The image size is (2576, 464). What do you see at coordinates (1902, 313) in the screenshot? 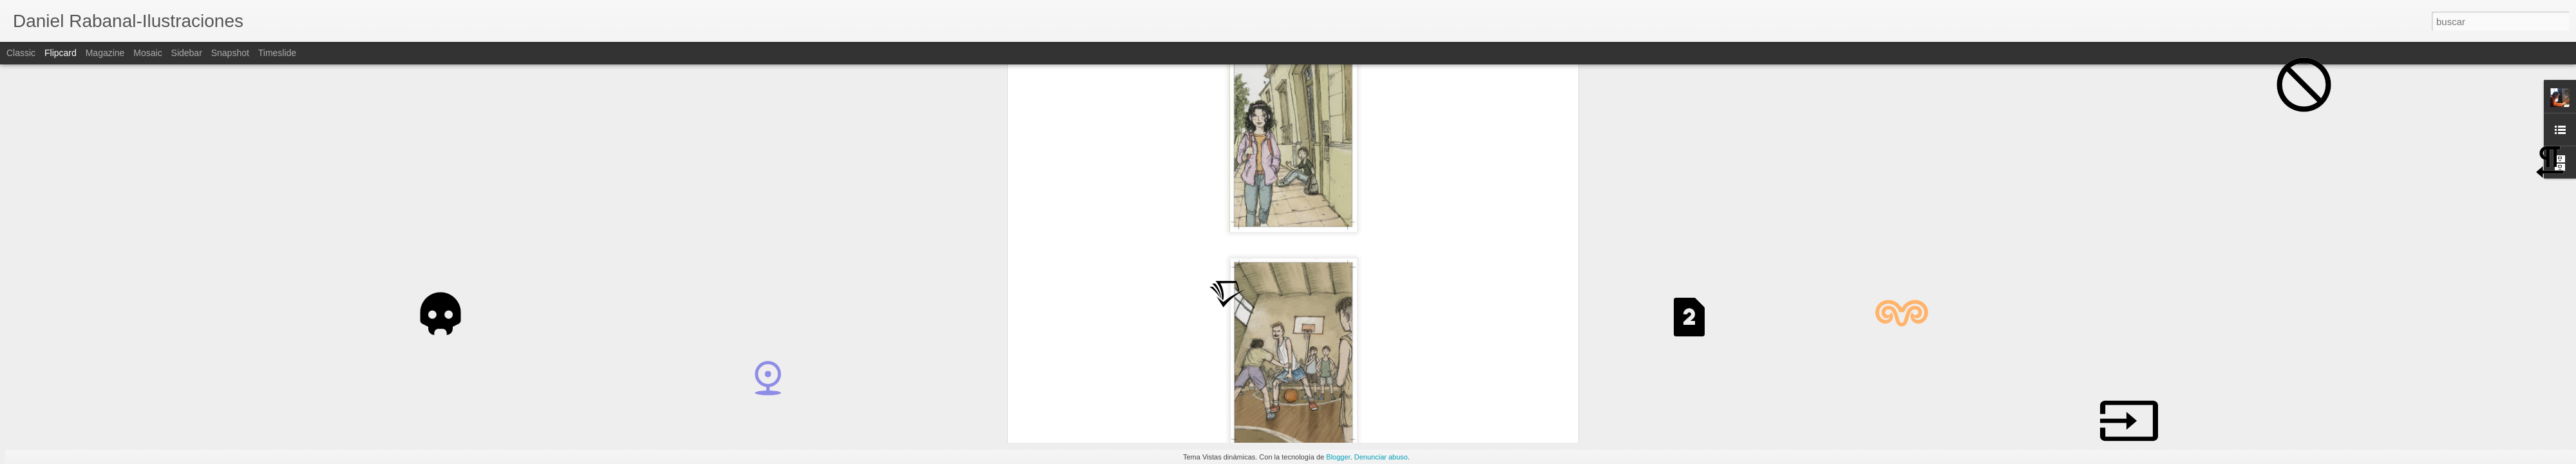
I see `koç holding company logo` at bounding box center [1902, 313].